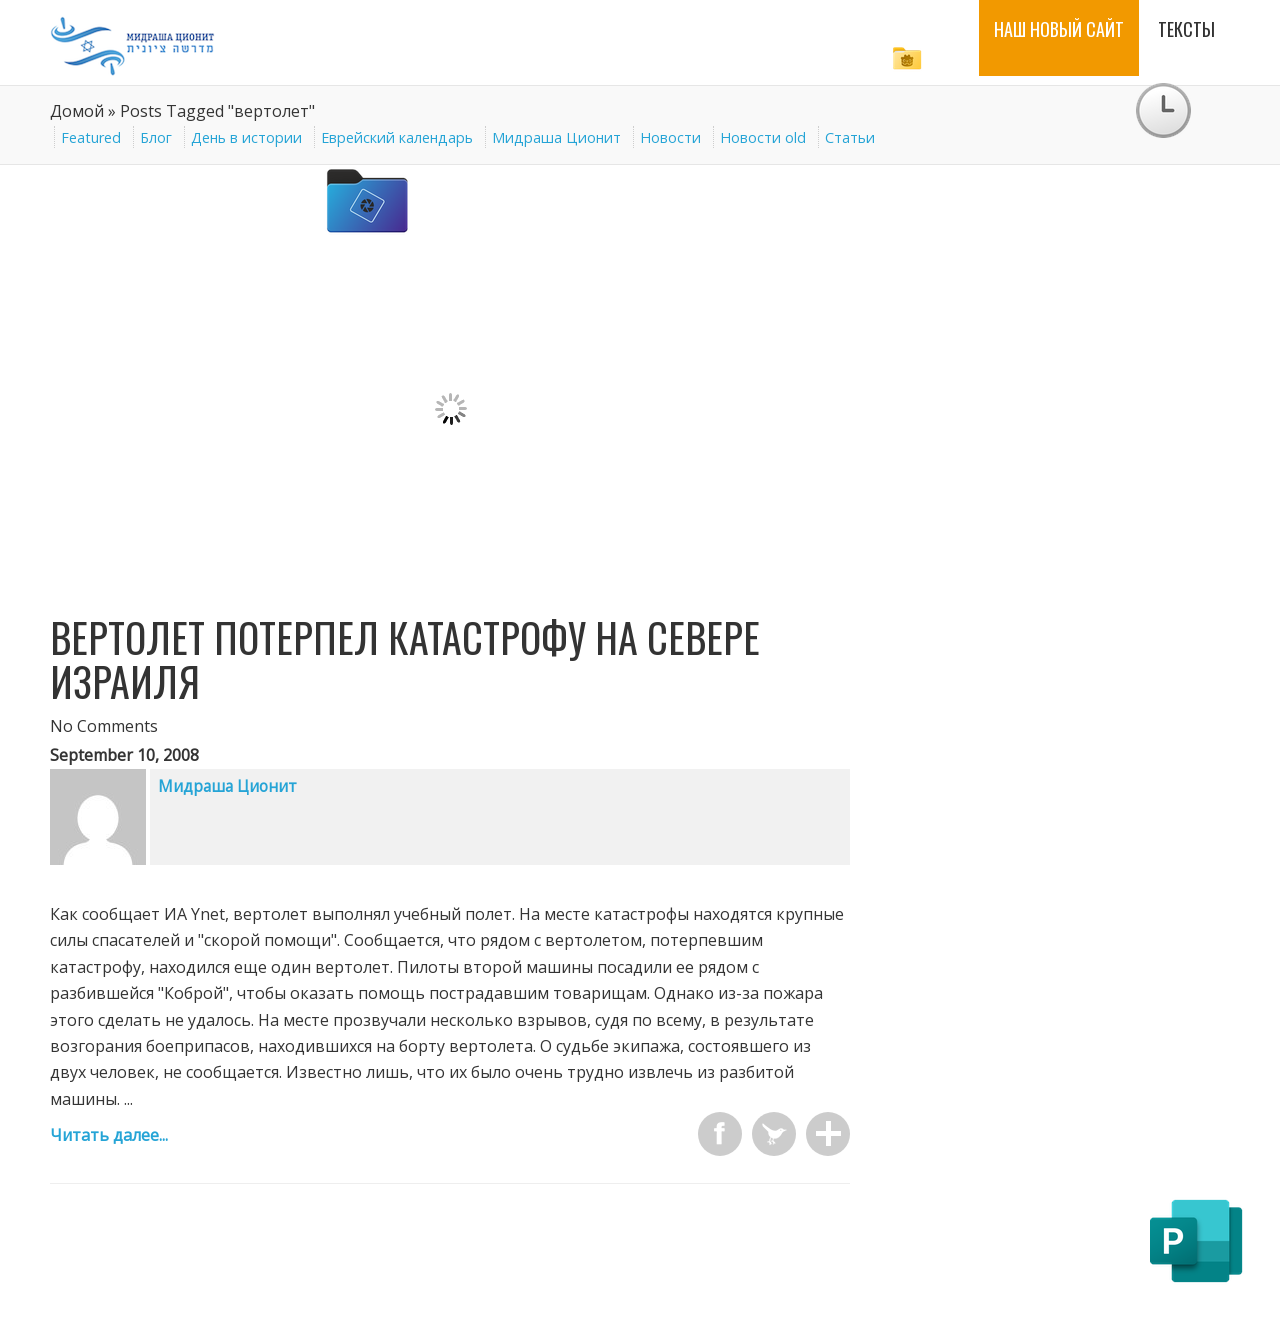  What do you see at coordinates (1163, 110) in the screenshot?
I see `indicates a time-sensitive or scheduled item` at bounding box center [1163, 110].